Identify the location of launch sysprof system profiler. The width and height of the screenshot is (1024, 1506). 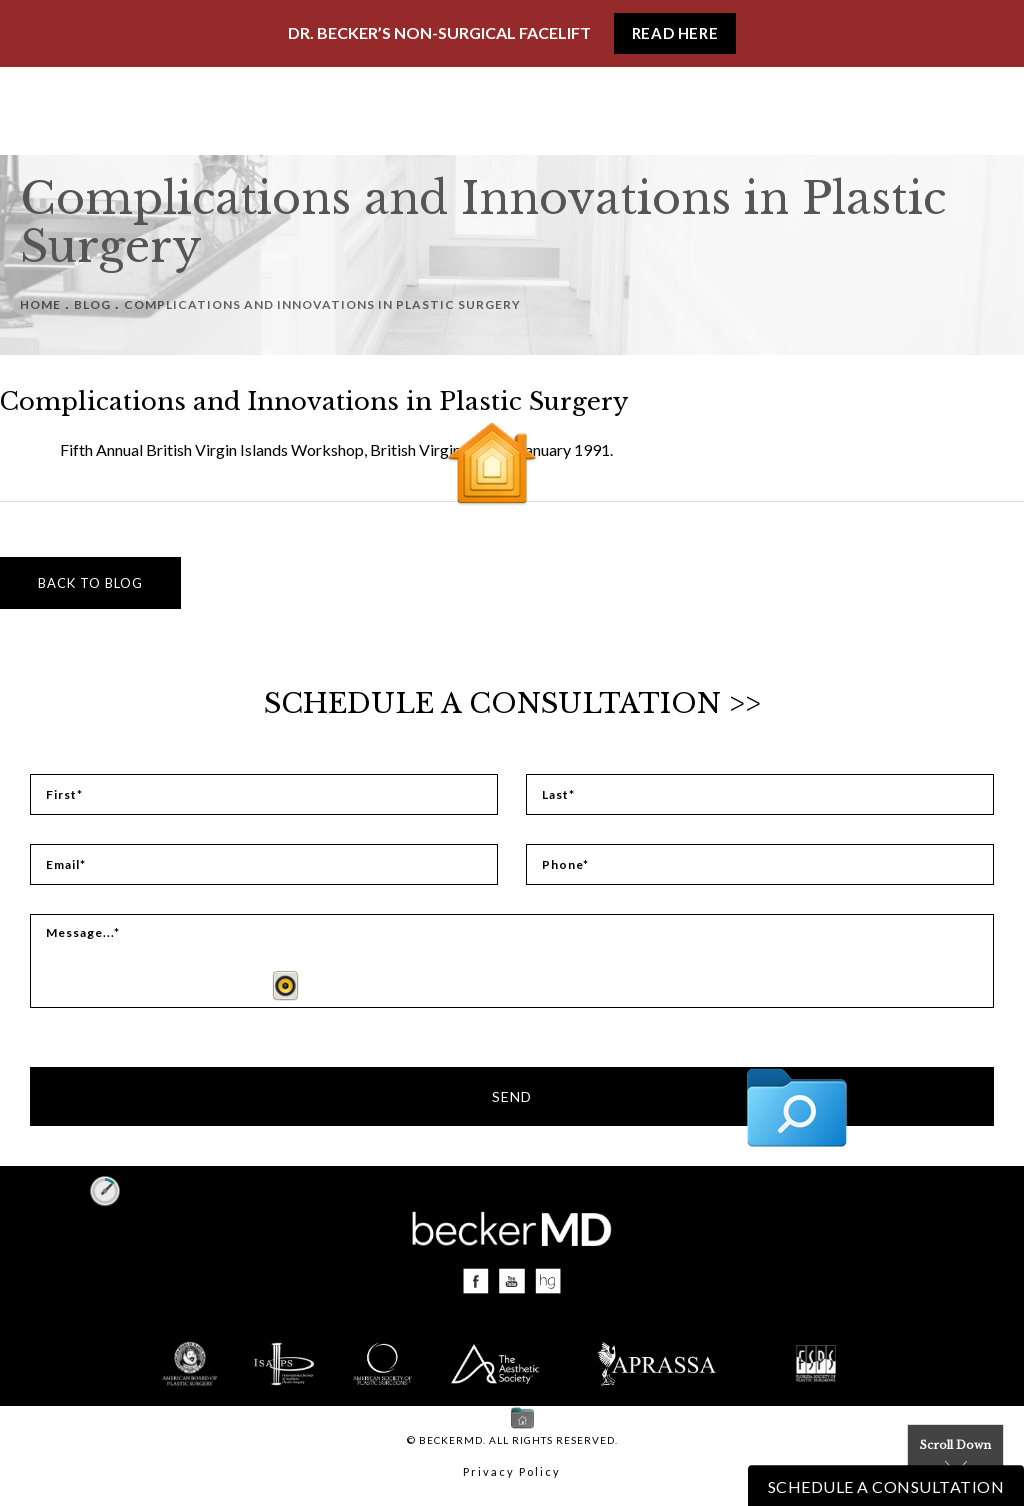
(105, 1191).